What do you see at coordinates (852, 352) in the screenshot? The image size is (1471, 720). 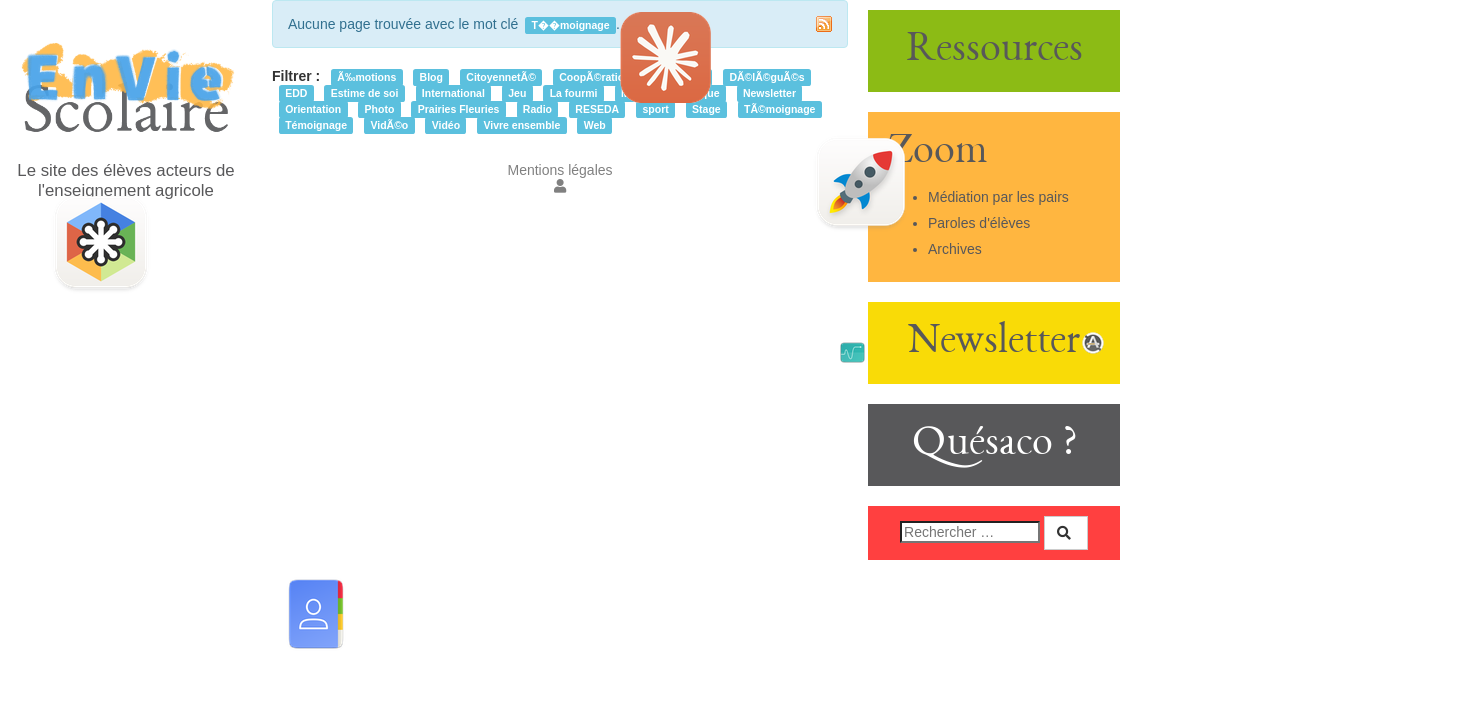 I see `open system usage monitoring app` at bounding box center [852, 352].